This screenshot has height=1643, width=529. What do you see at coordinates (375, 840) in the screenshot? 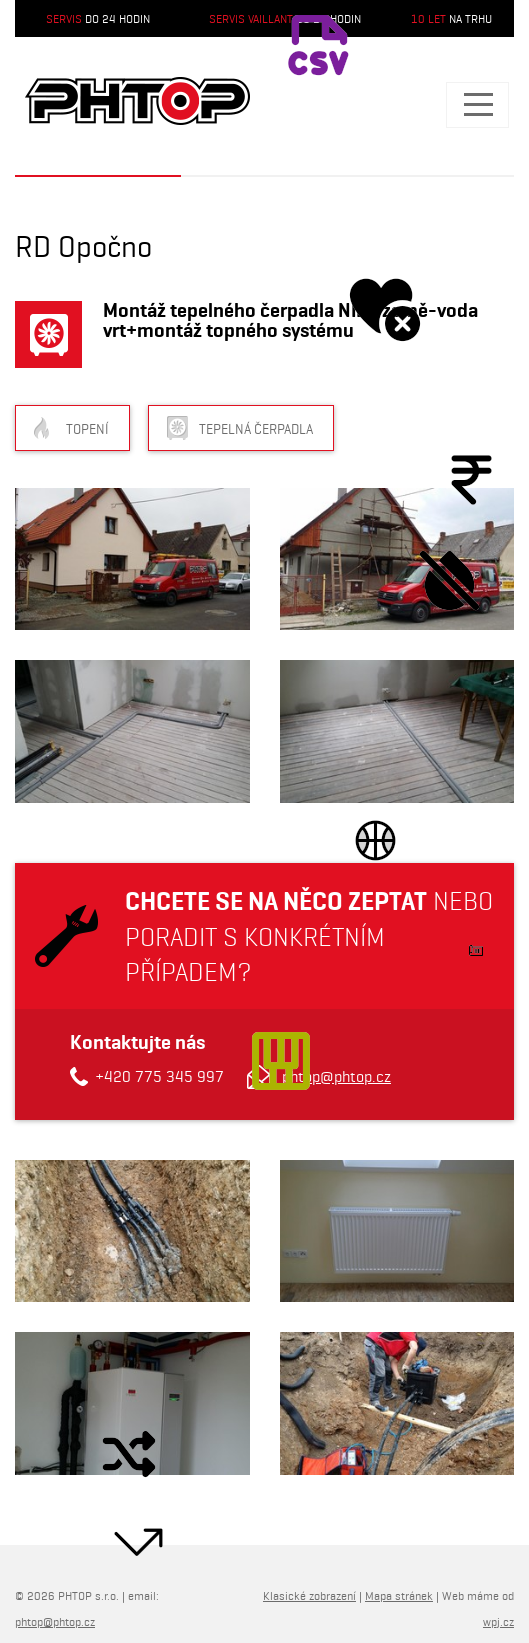
I see `access sports or basketball-related content` at bounding box center [375, 840].